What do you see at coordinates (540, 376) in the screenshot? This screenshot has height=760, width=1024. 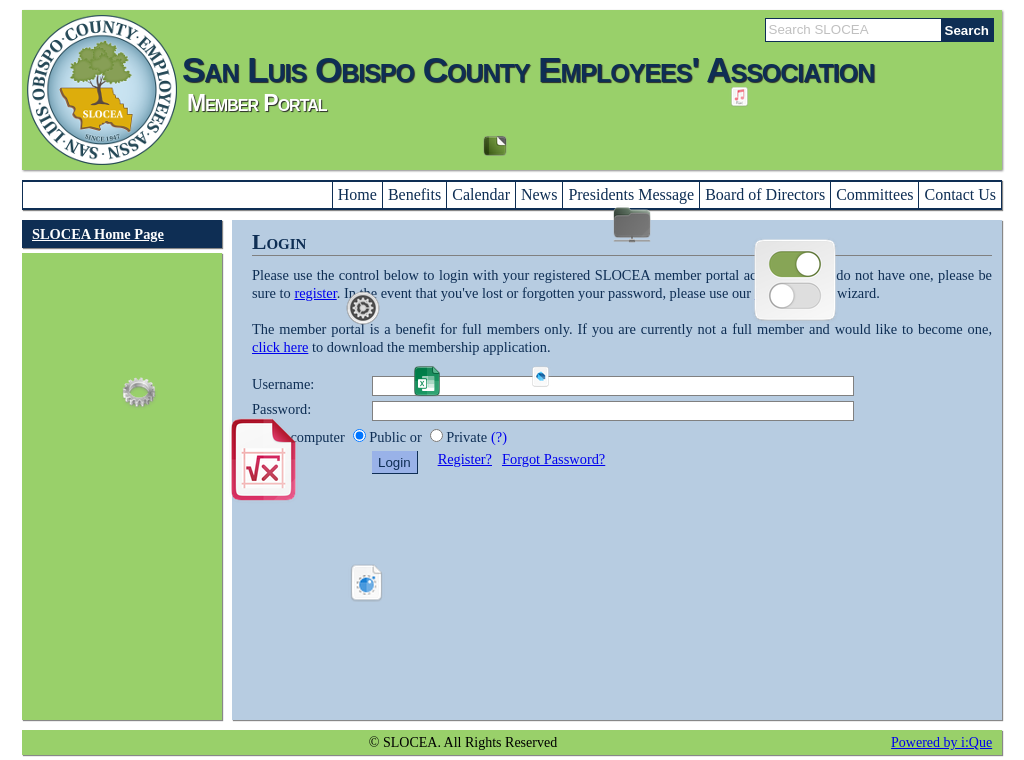 I see `a dart programming language source file` at bounding box center [540, 376].